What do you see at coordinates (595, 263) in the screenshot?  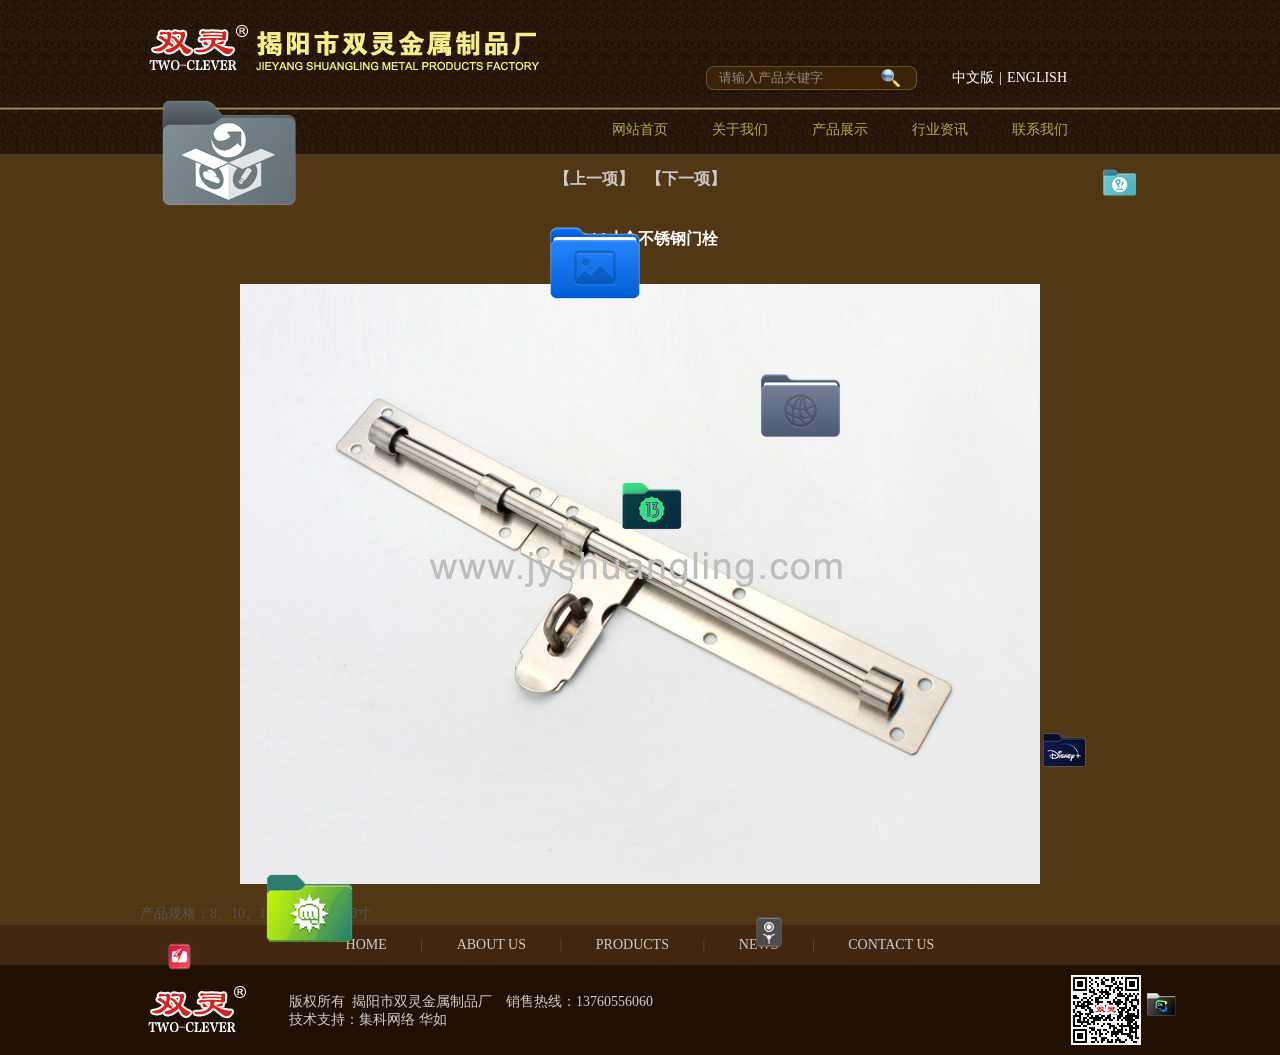 I see `open your images folder` at bounding box center [595, 263].